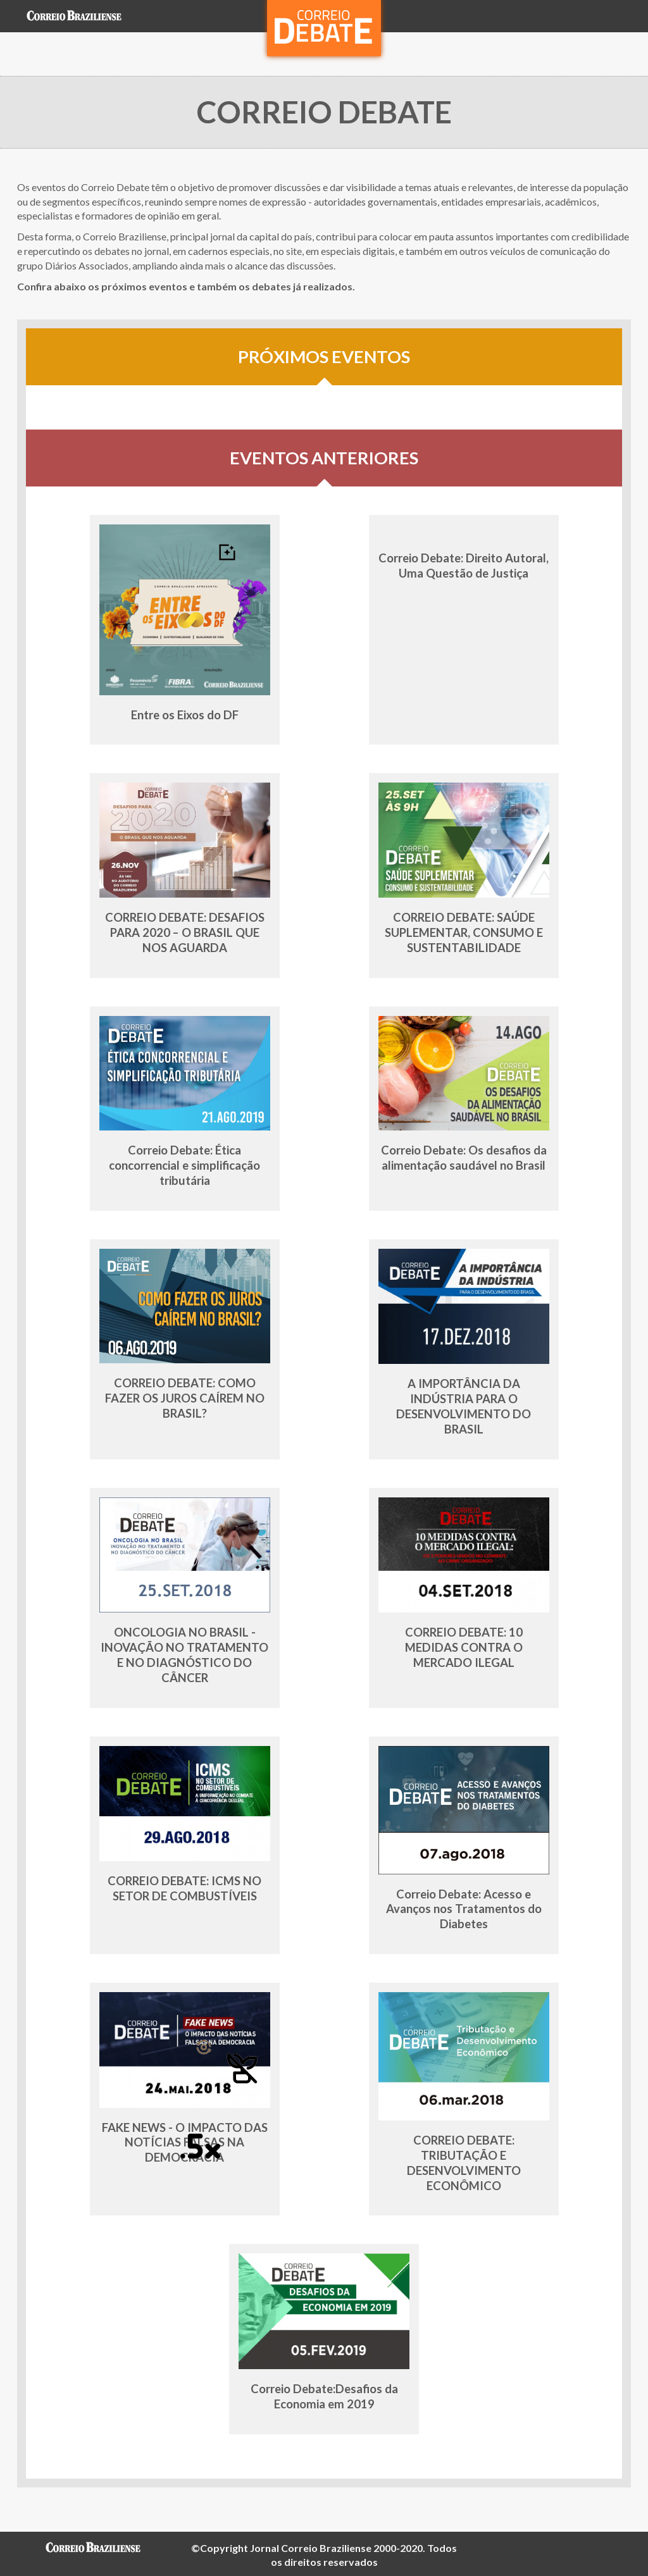  I want to click on set playback speed to 0.5x, so click(200, 2146).